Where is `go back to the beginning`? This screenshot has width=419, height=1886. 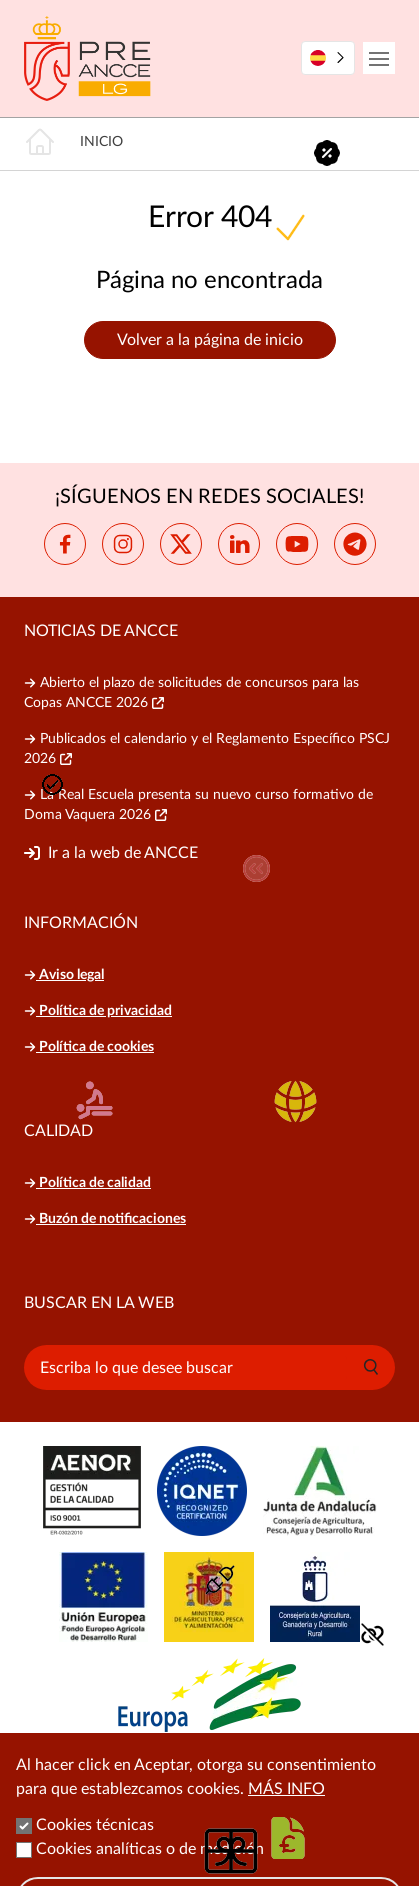
go back to the beginning is located at coordinates (256, 868).